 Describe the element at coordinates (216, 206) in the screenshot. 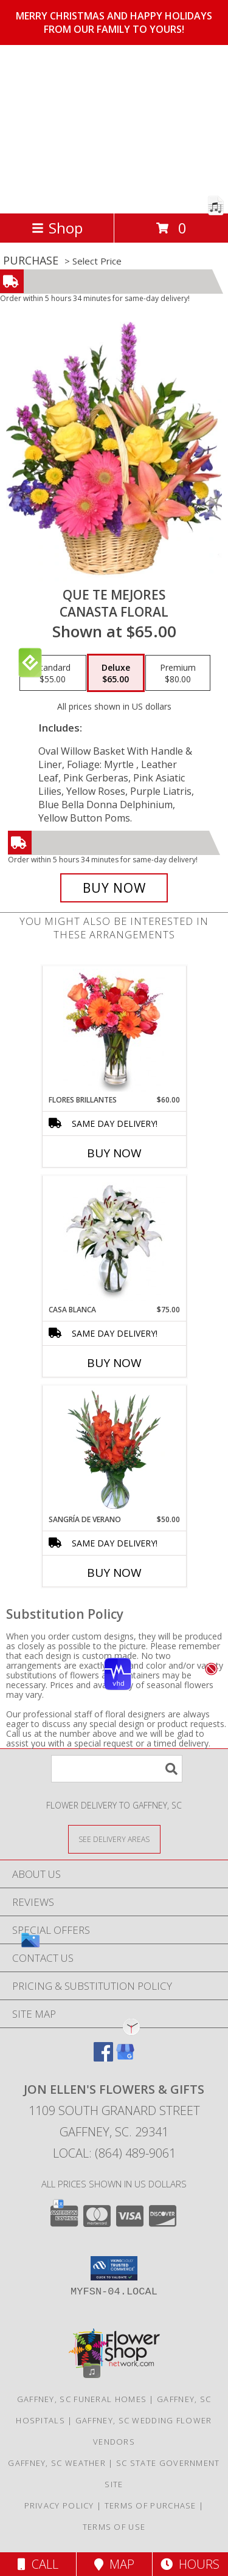

I see `open a lilypond music notation file` at that location.